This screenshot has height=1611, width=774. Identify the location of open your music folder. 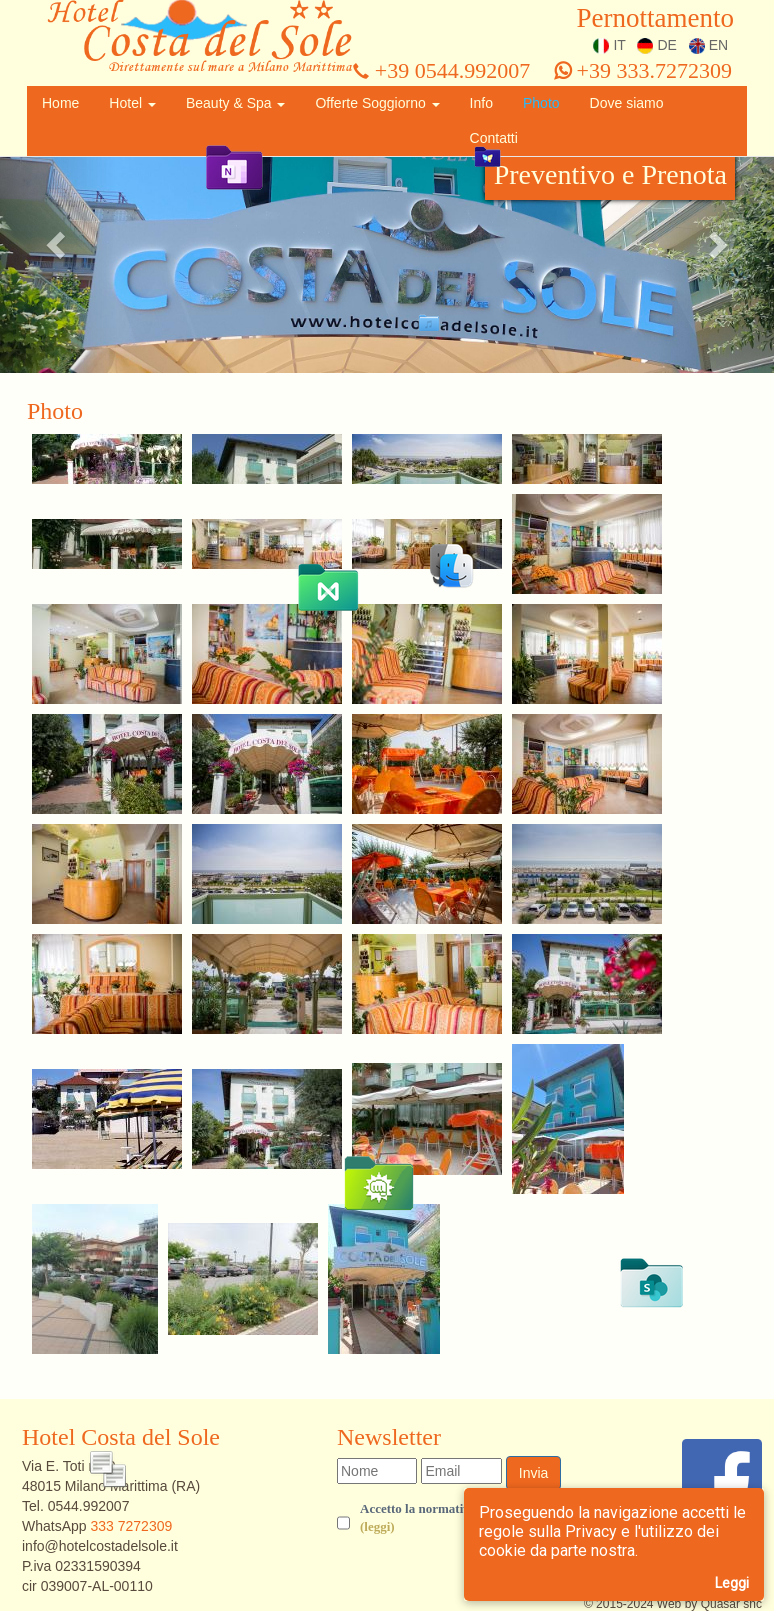
(429, 323).